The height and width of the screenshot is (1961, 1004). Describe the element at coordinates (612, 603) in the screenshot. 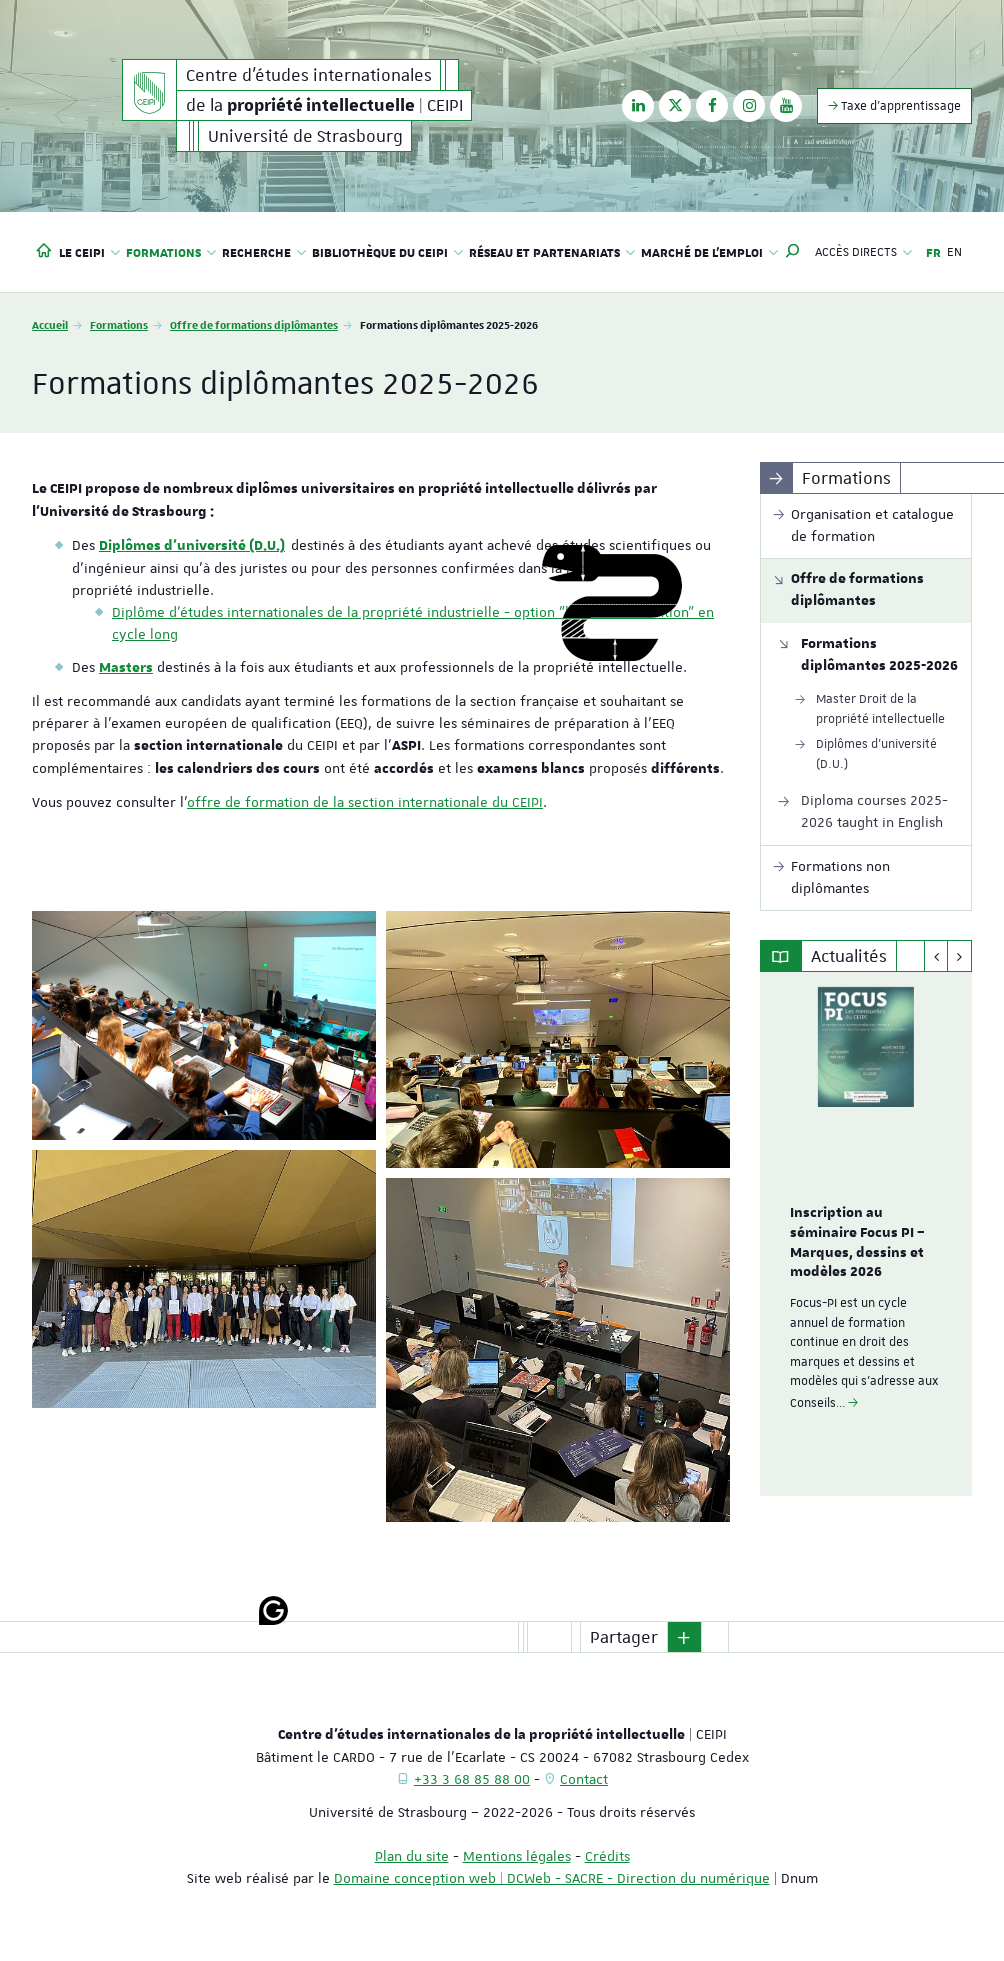

I see `pyscaffold python project scaffolding tool logo` at that location.